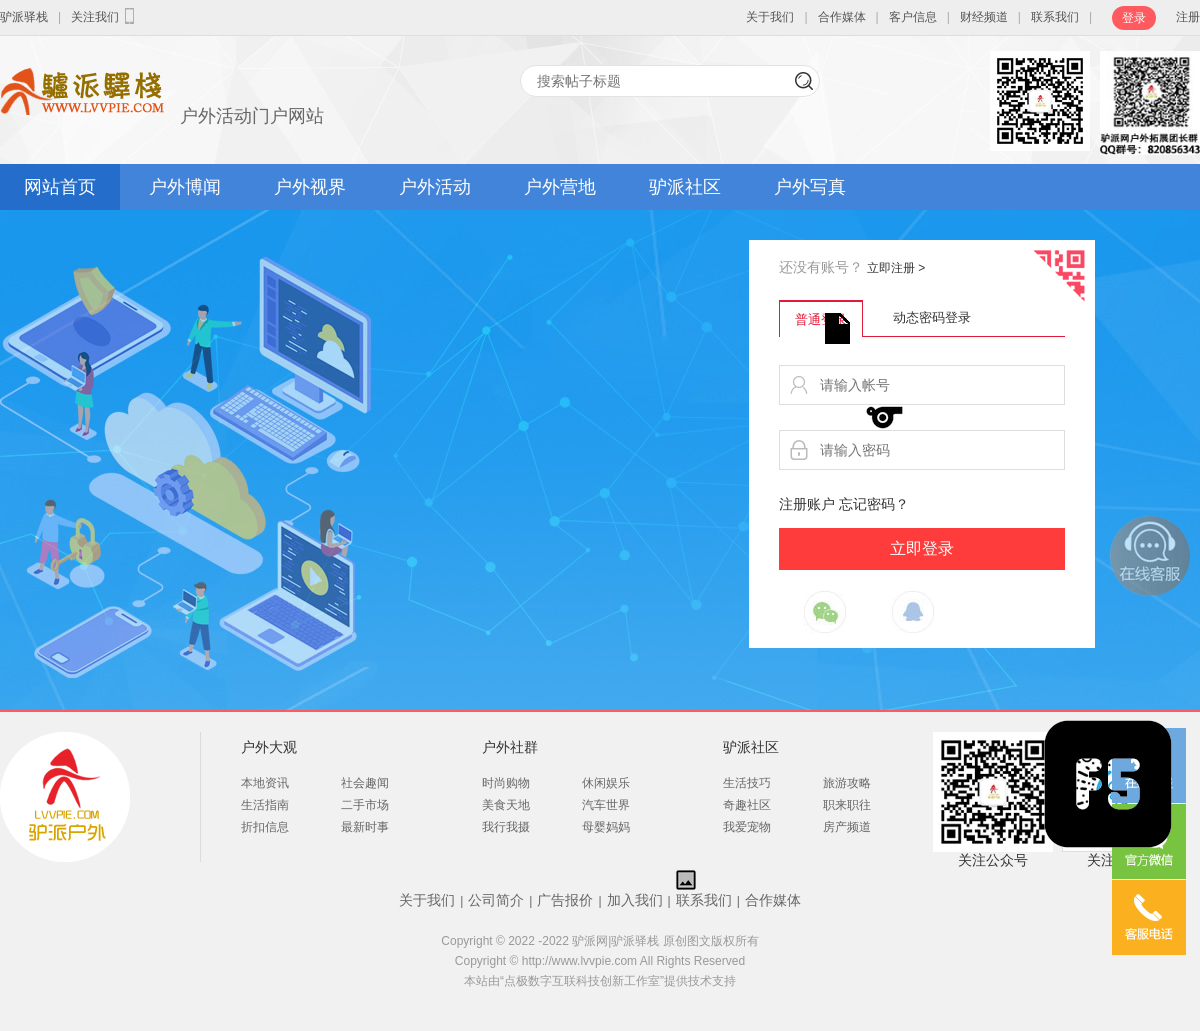 The height and width of the screenshot is (1031, 1200). What do you see at coordinates (1108, 784) in the screenshot?
I see `press F5 to refresh the page` at bounding box center [1108, 784].